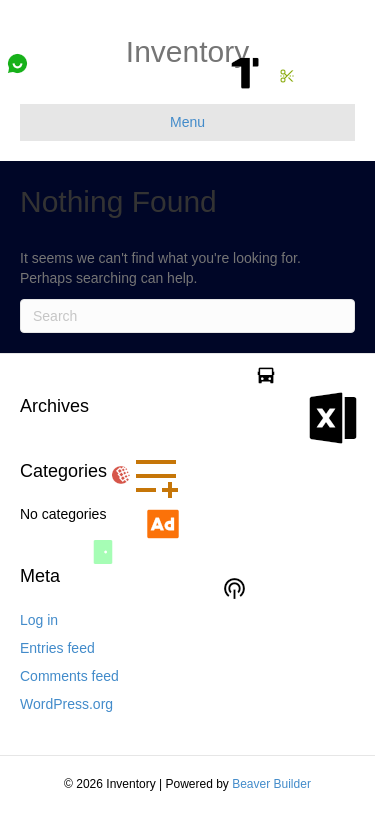  Describe the element at coordinates (17, 63) in the screenshot. I see `open friendly chat or messaging` at that location.